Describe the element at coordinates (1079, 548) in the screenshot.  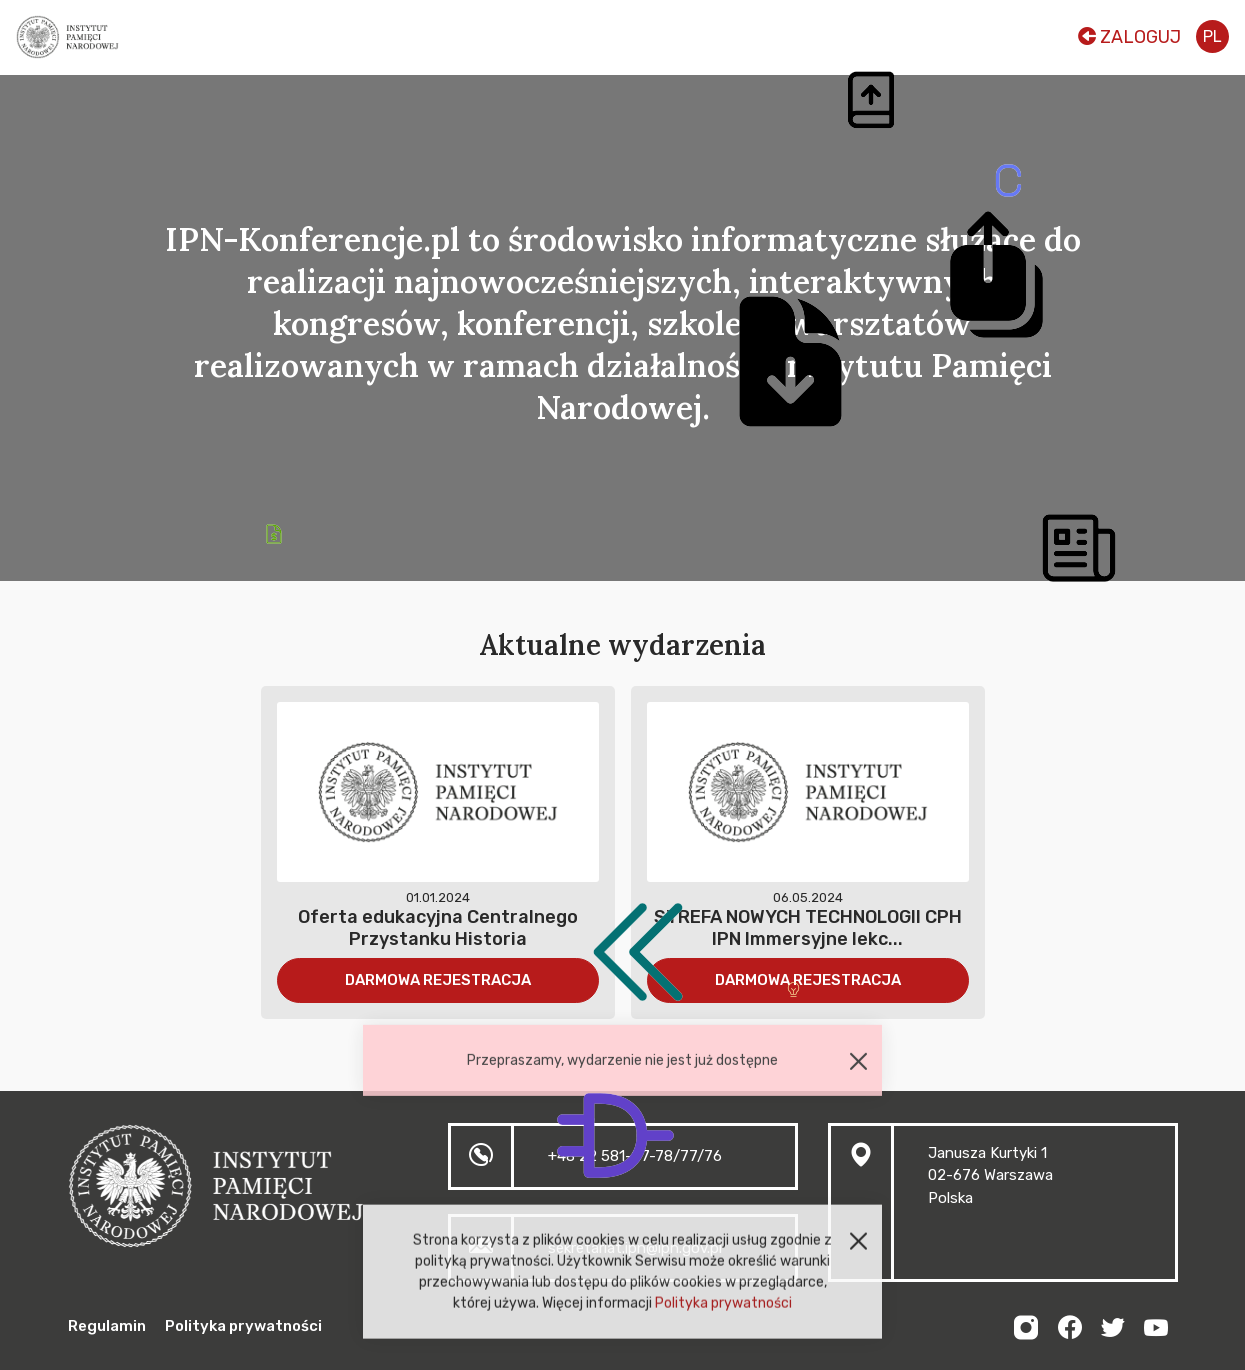
I see `view news or articles` at that location.